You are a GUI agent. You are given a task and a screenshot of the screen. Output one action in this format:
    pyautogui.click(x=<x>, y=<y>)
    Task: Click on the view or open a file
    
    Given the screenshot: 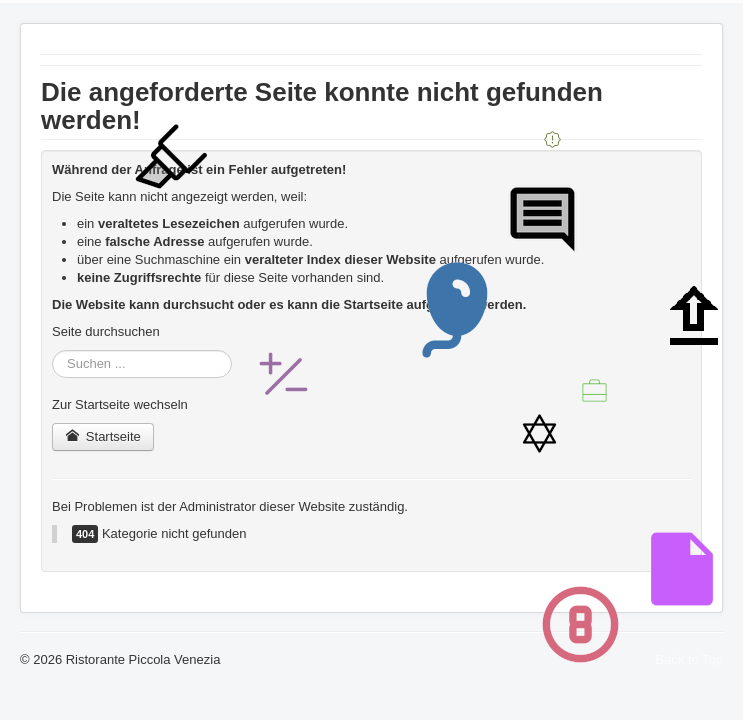 What is the action you would take?
    pyautogui.click(x=682, y=569)
    